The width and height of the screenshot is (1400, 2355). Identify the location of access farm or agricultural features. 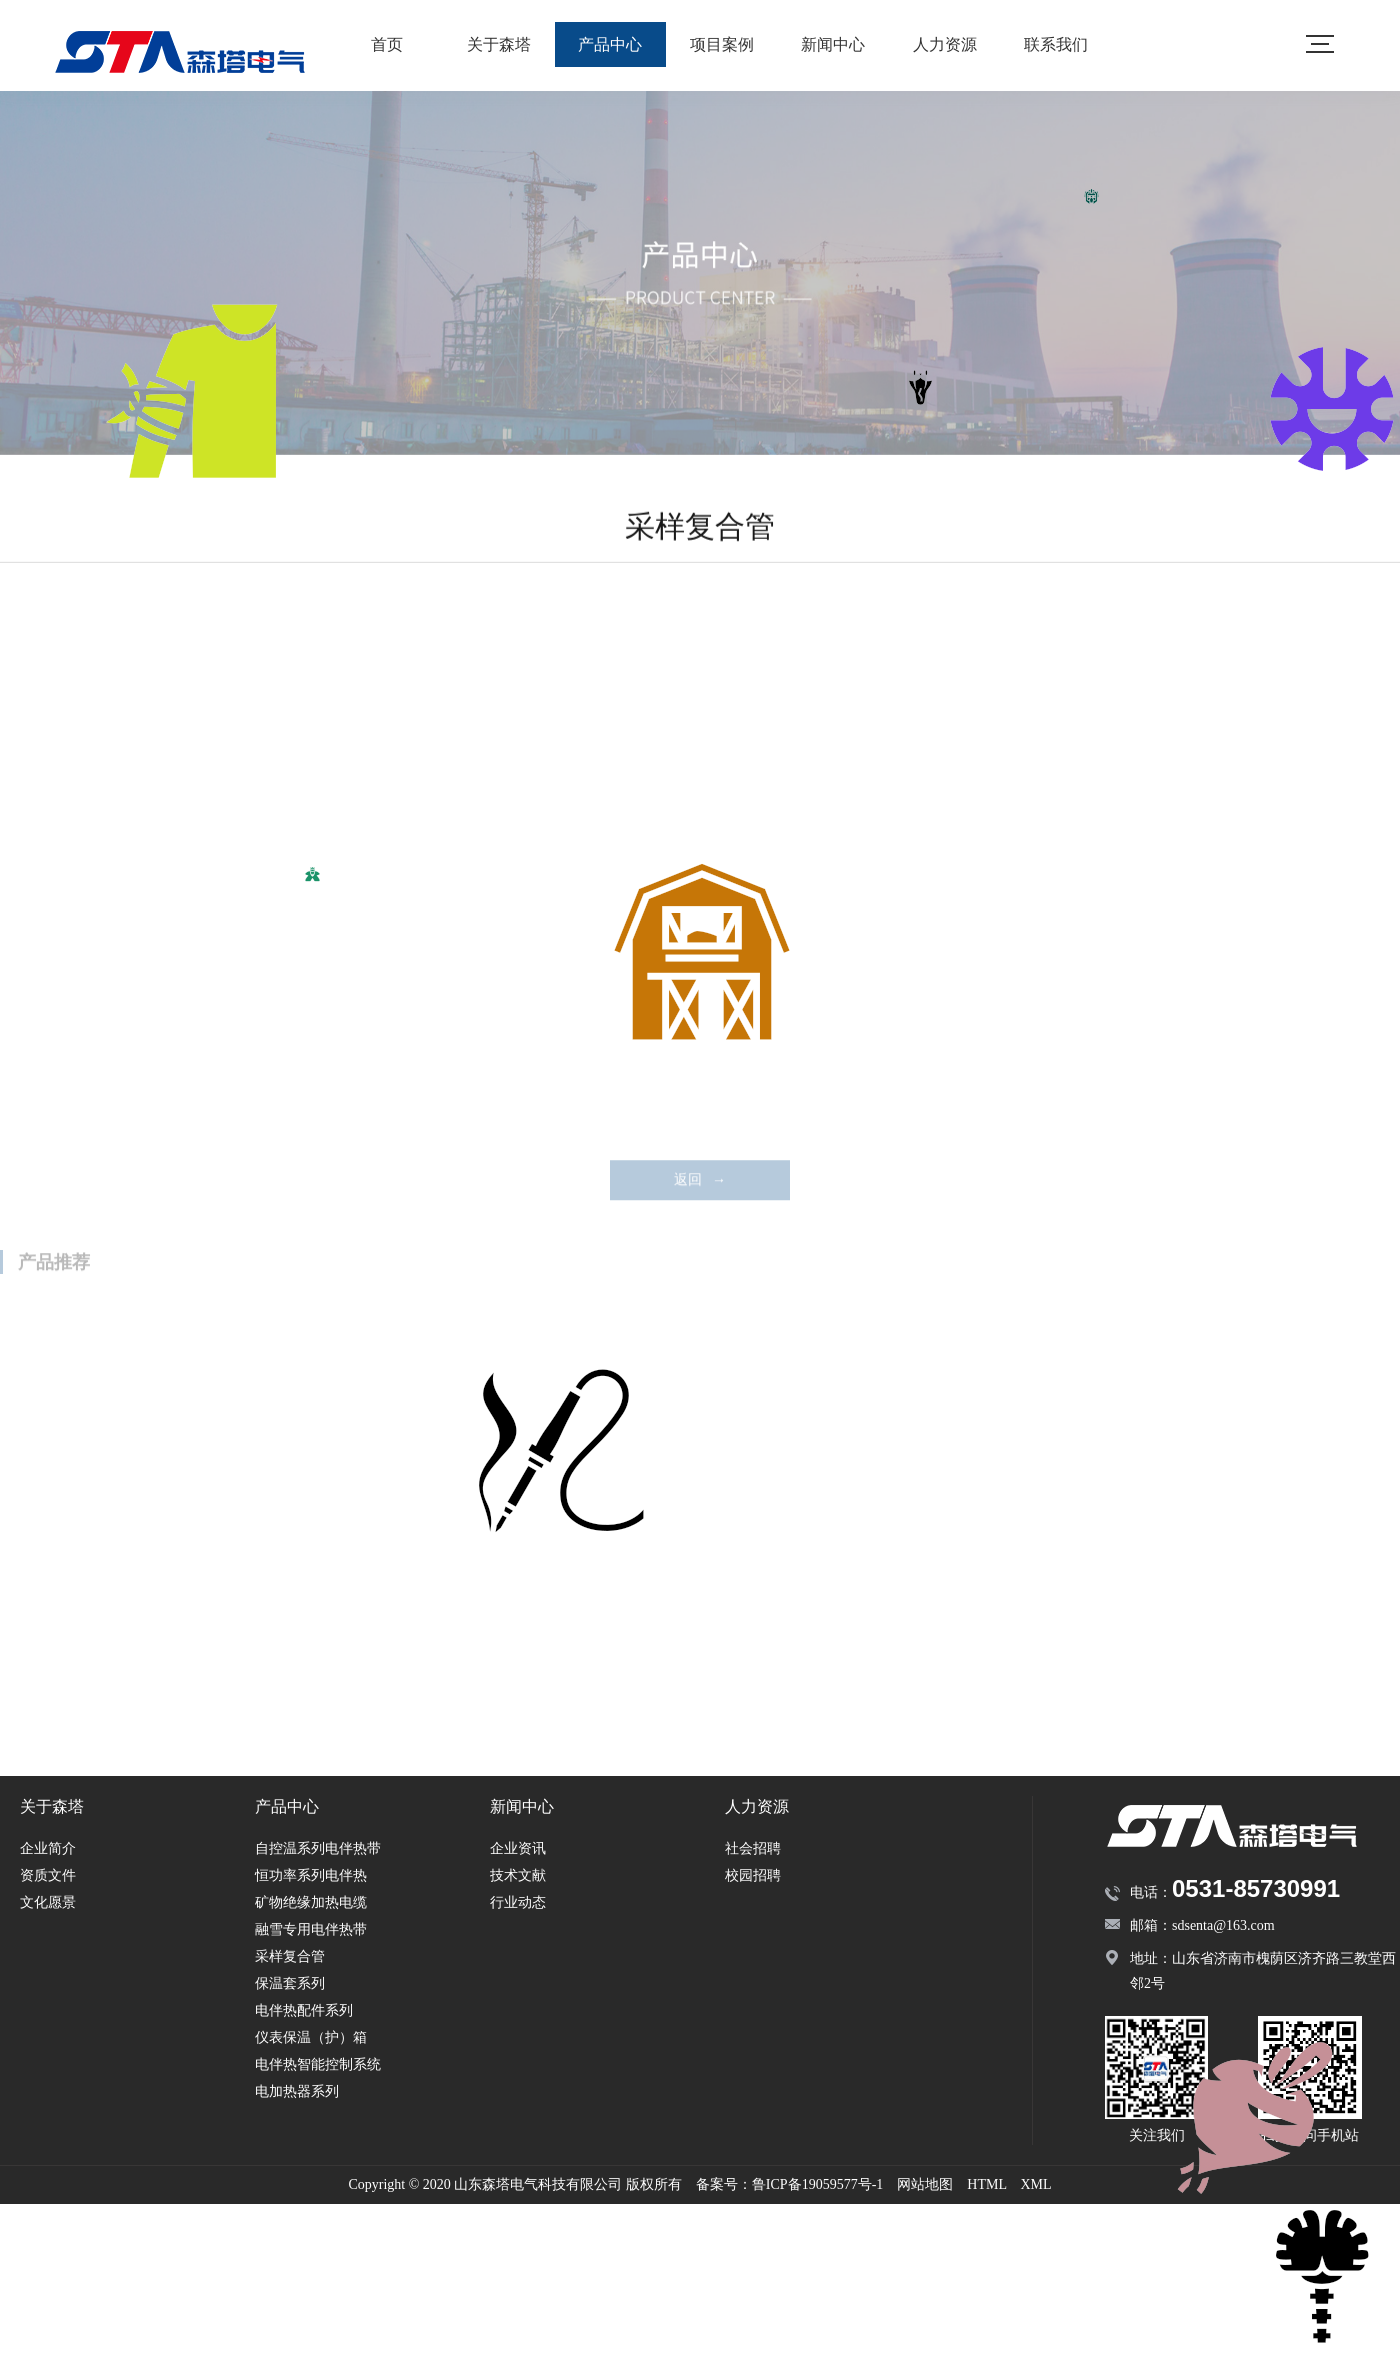
(702, 952).